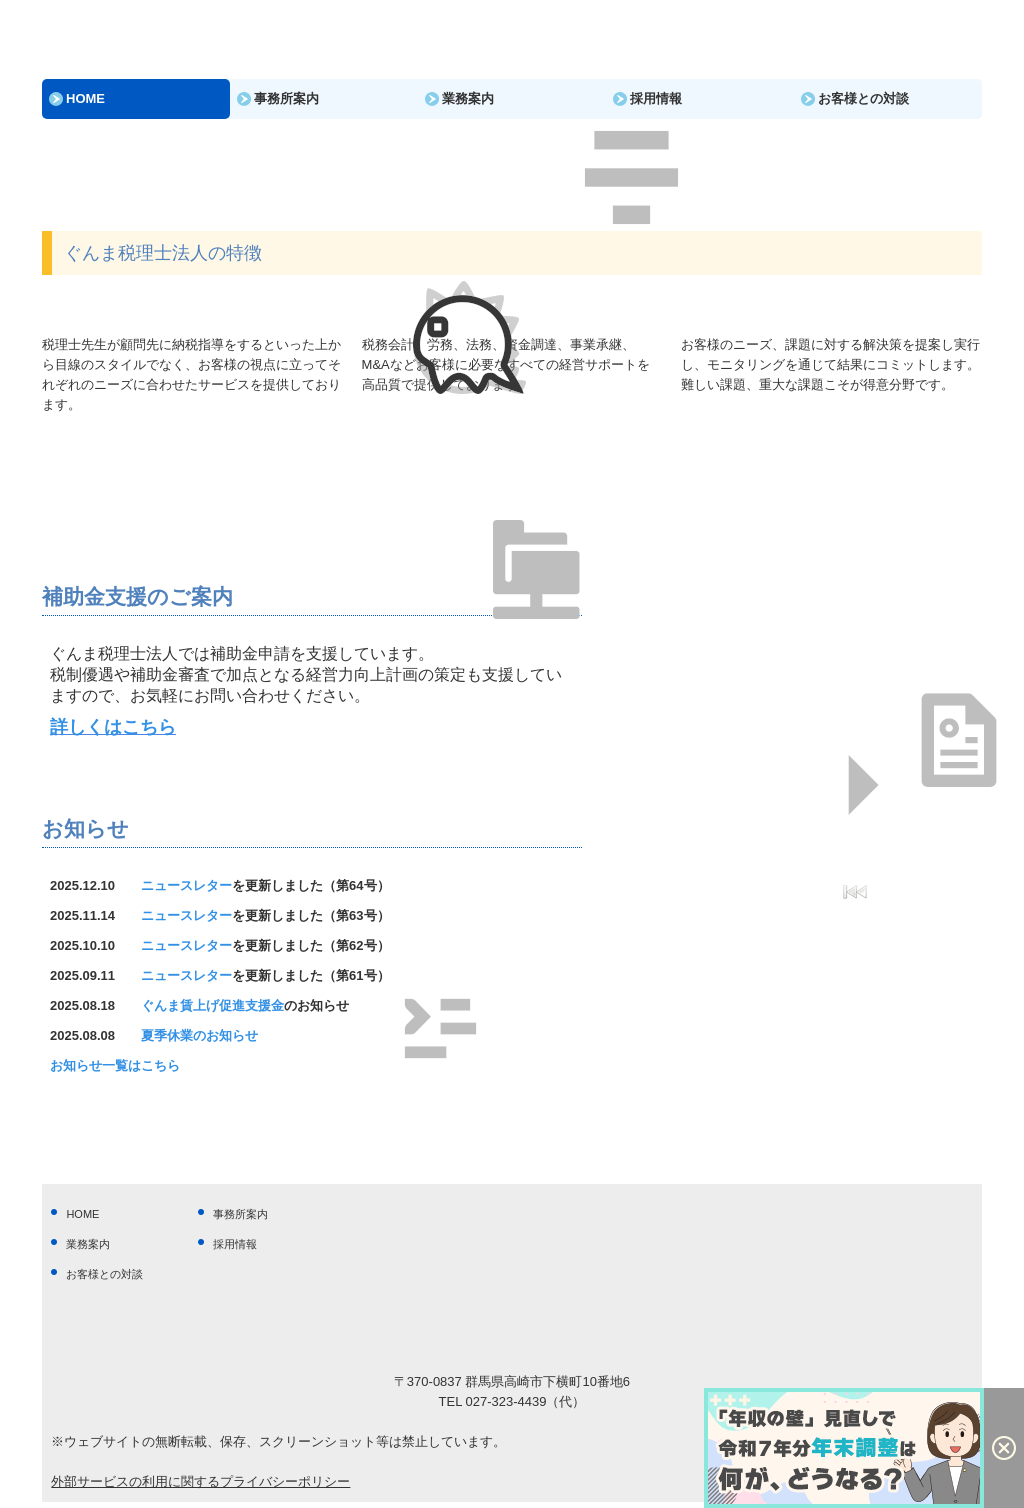 The height and width of the screenshot is (1508, 1024). I want to click on open a document file, so click(959, 737).